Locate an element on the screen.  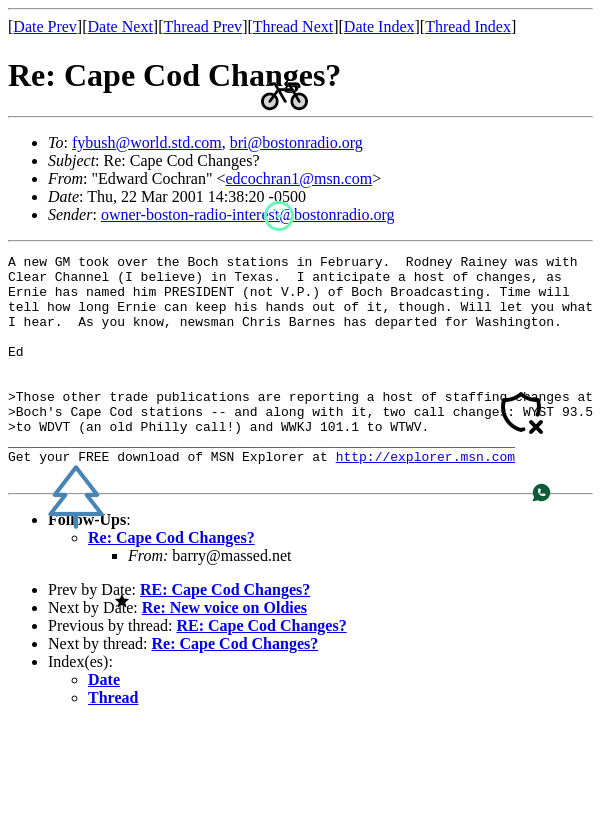
access bike-sharing or cycling services is located at coordinates (284, 95).